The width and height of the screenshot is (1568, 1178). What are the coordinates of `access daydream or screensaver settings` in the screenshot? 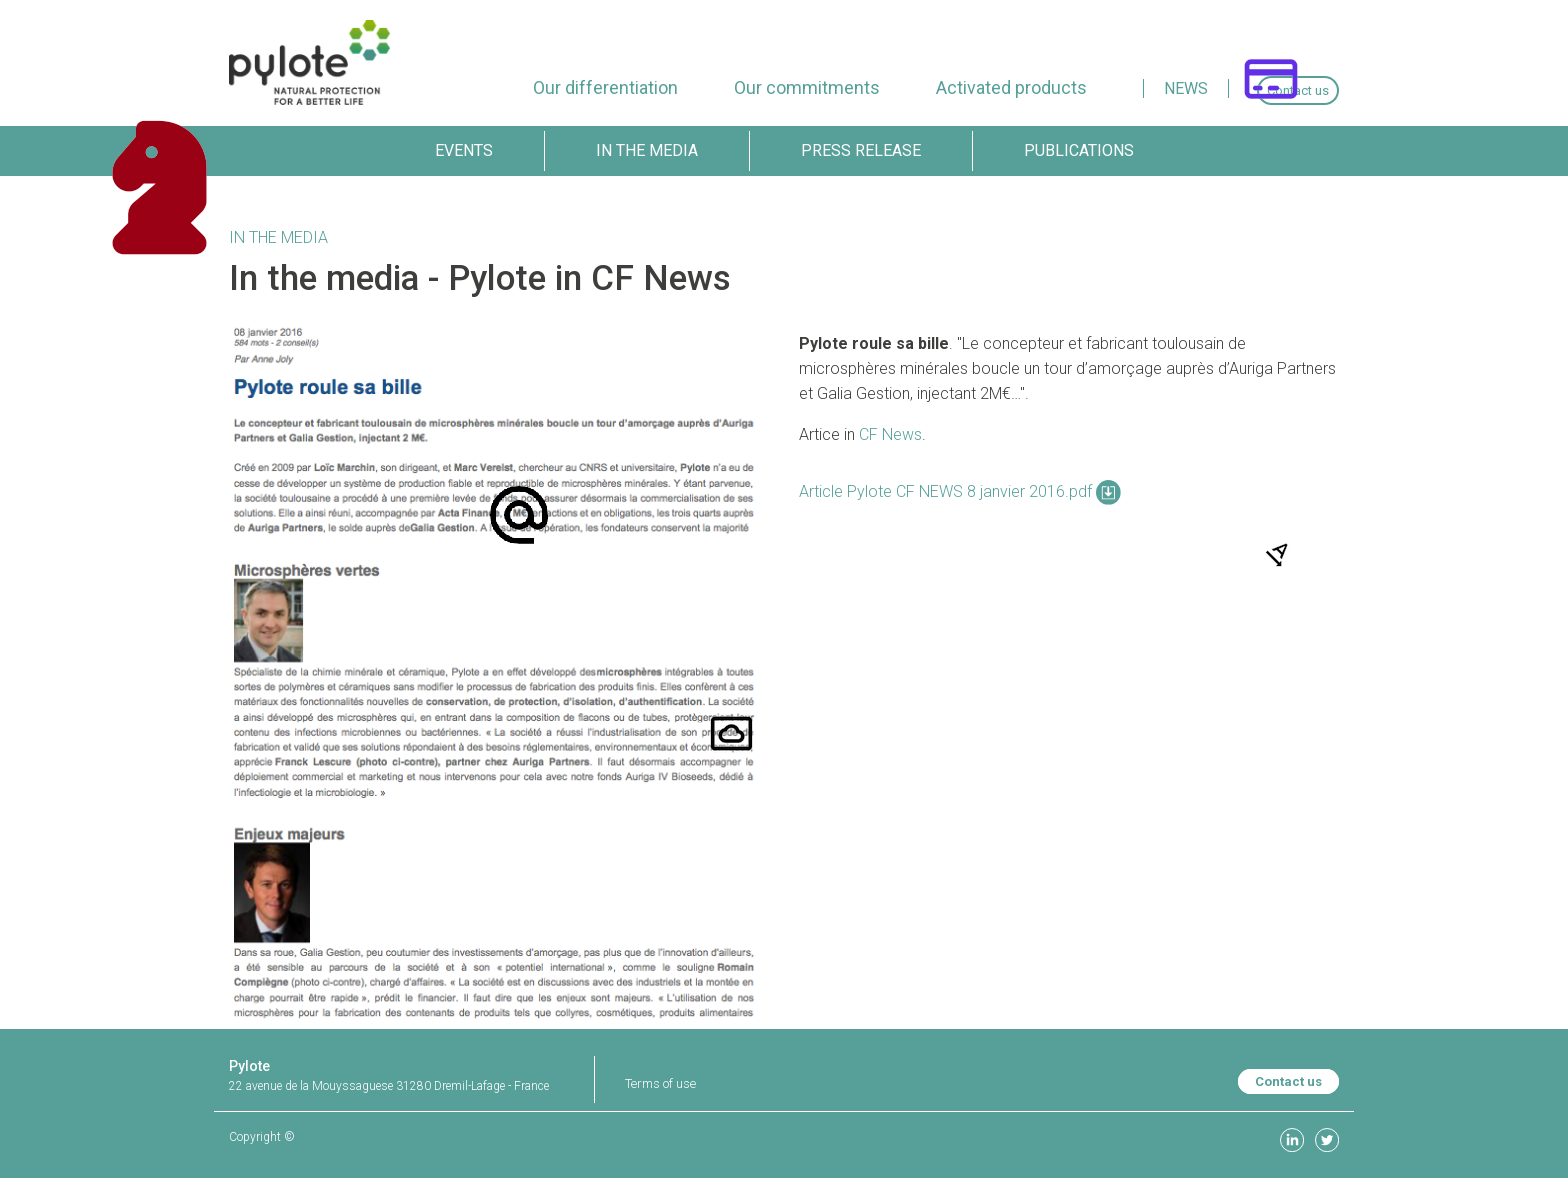 It's located at (731, 733).